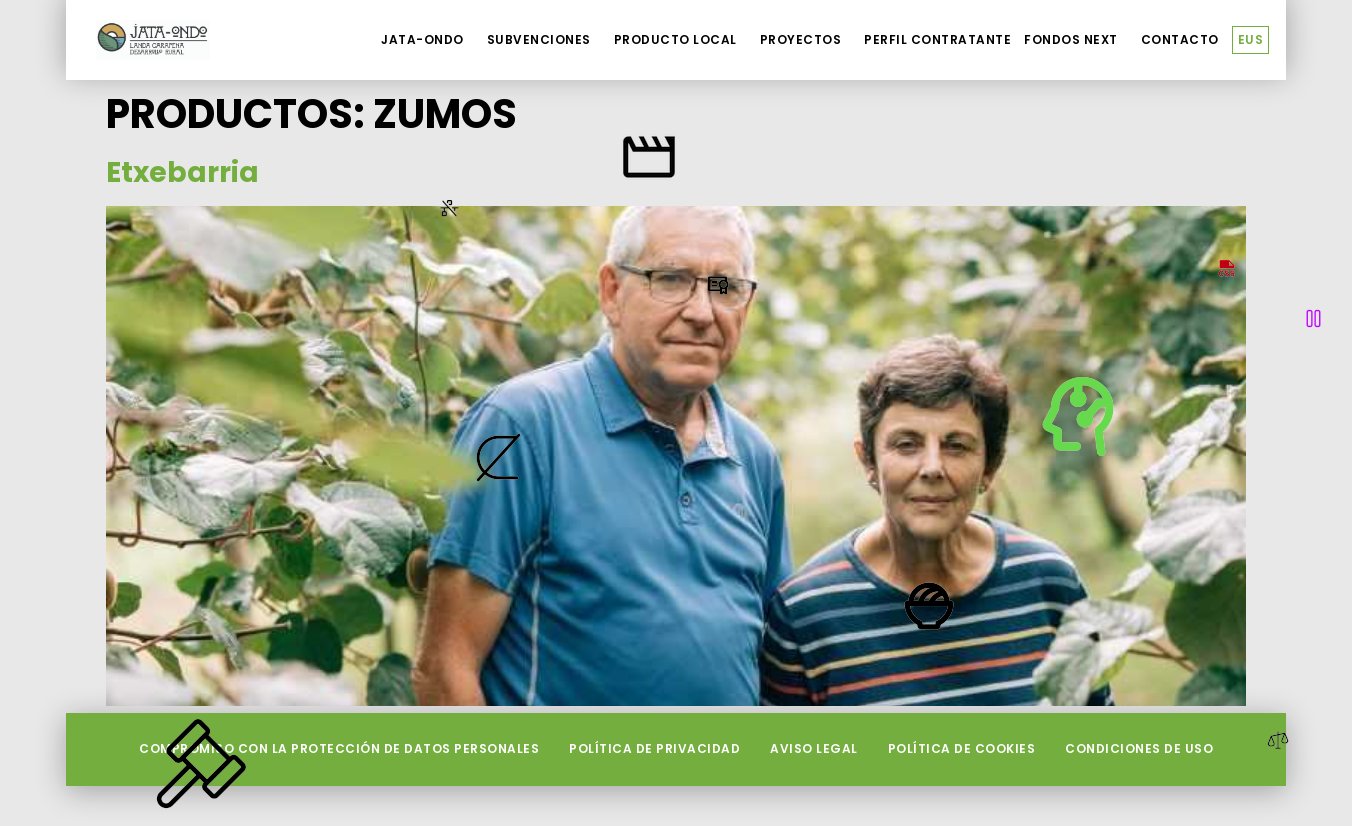  What do you see at coordinates (649, 157) in the screenshot?
I see `access video or movie content` at bounding box center [649, 157].